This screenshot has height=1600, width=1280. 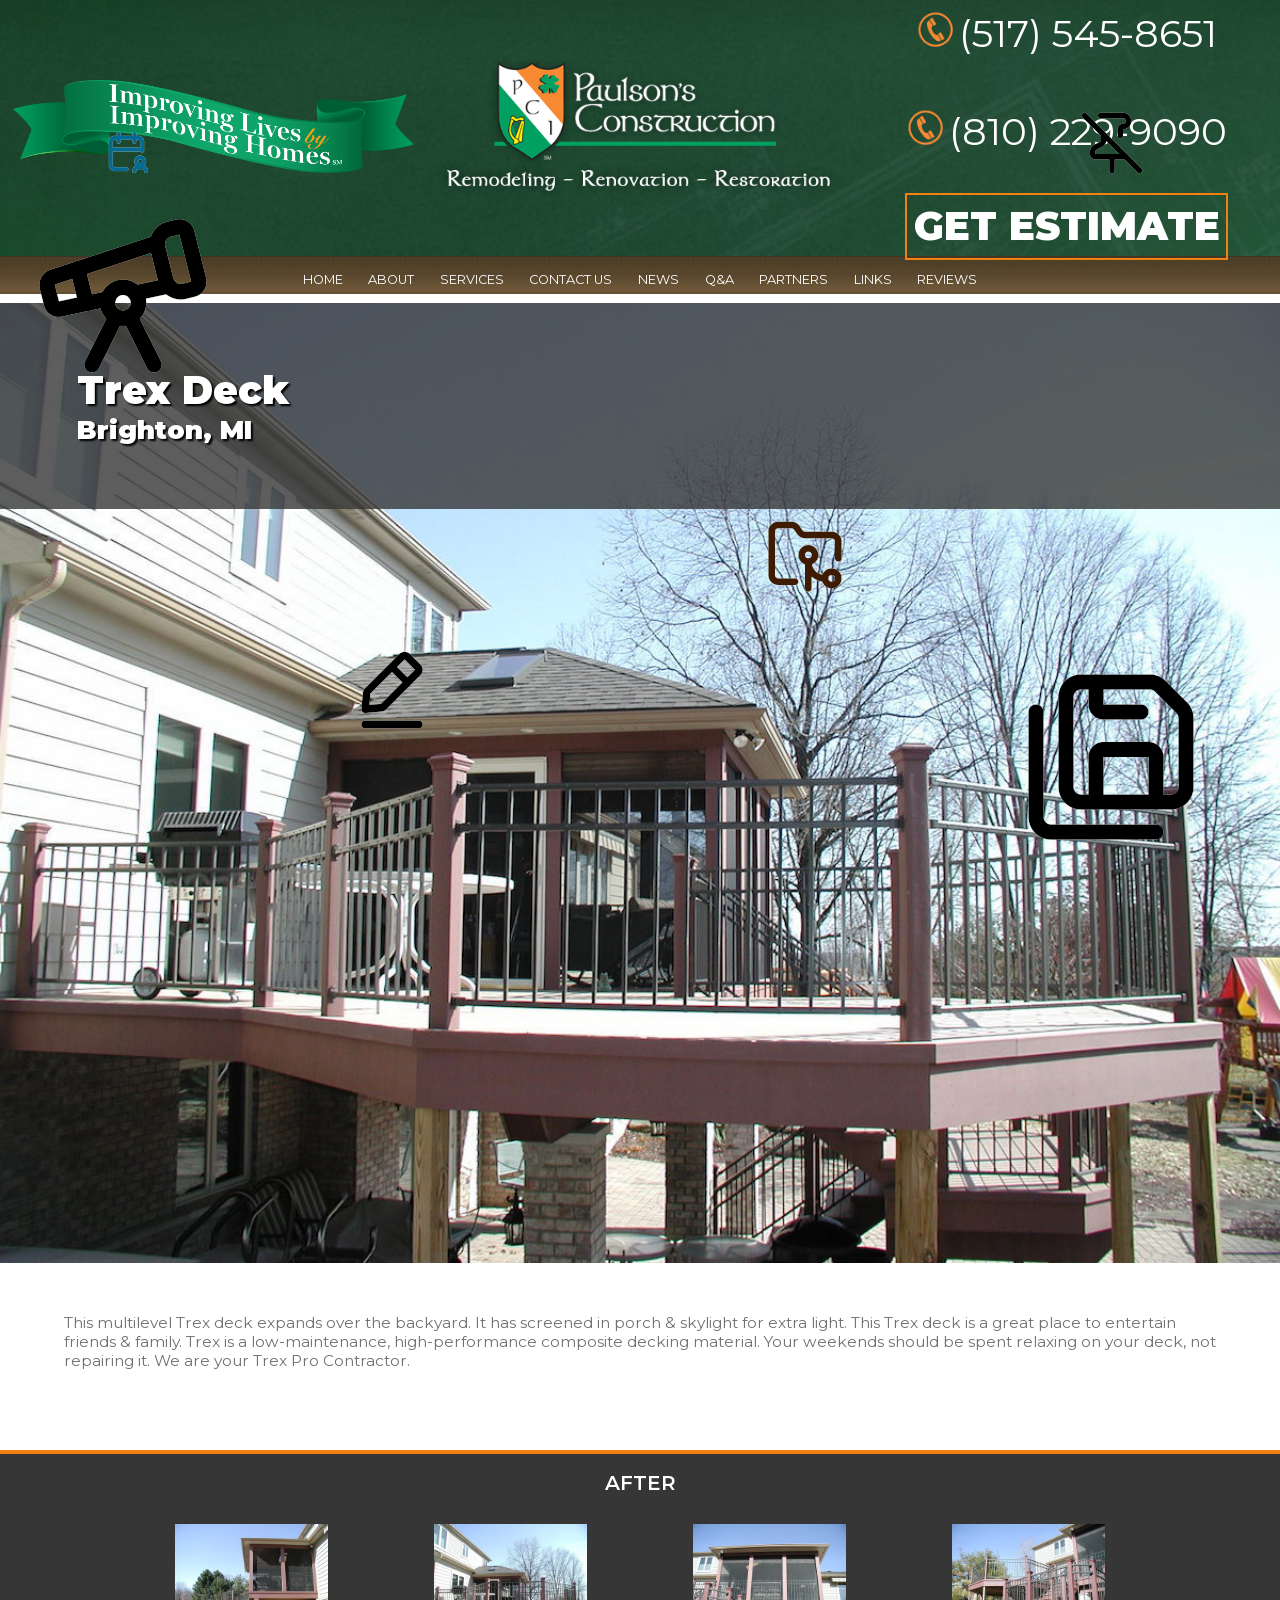 What do you see at coordinates (126, 151) in the screenshot?
I see `view scheduled appointments with contacts` at bounding box center [126, 151].